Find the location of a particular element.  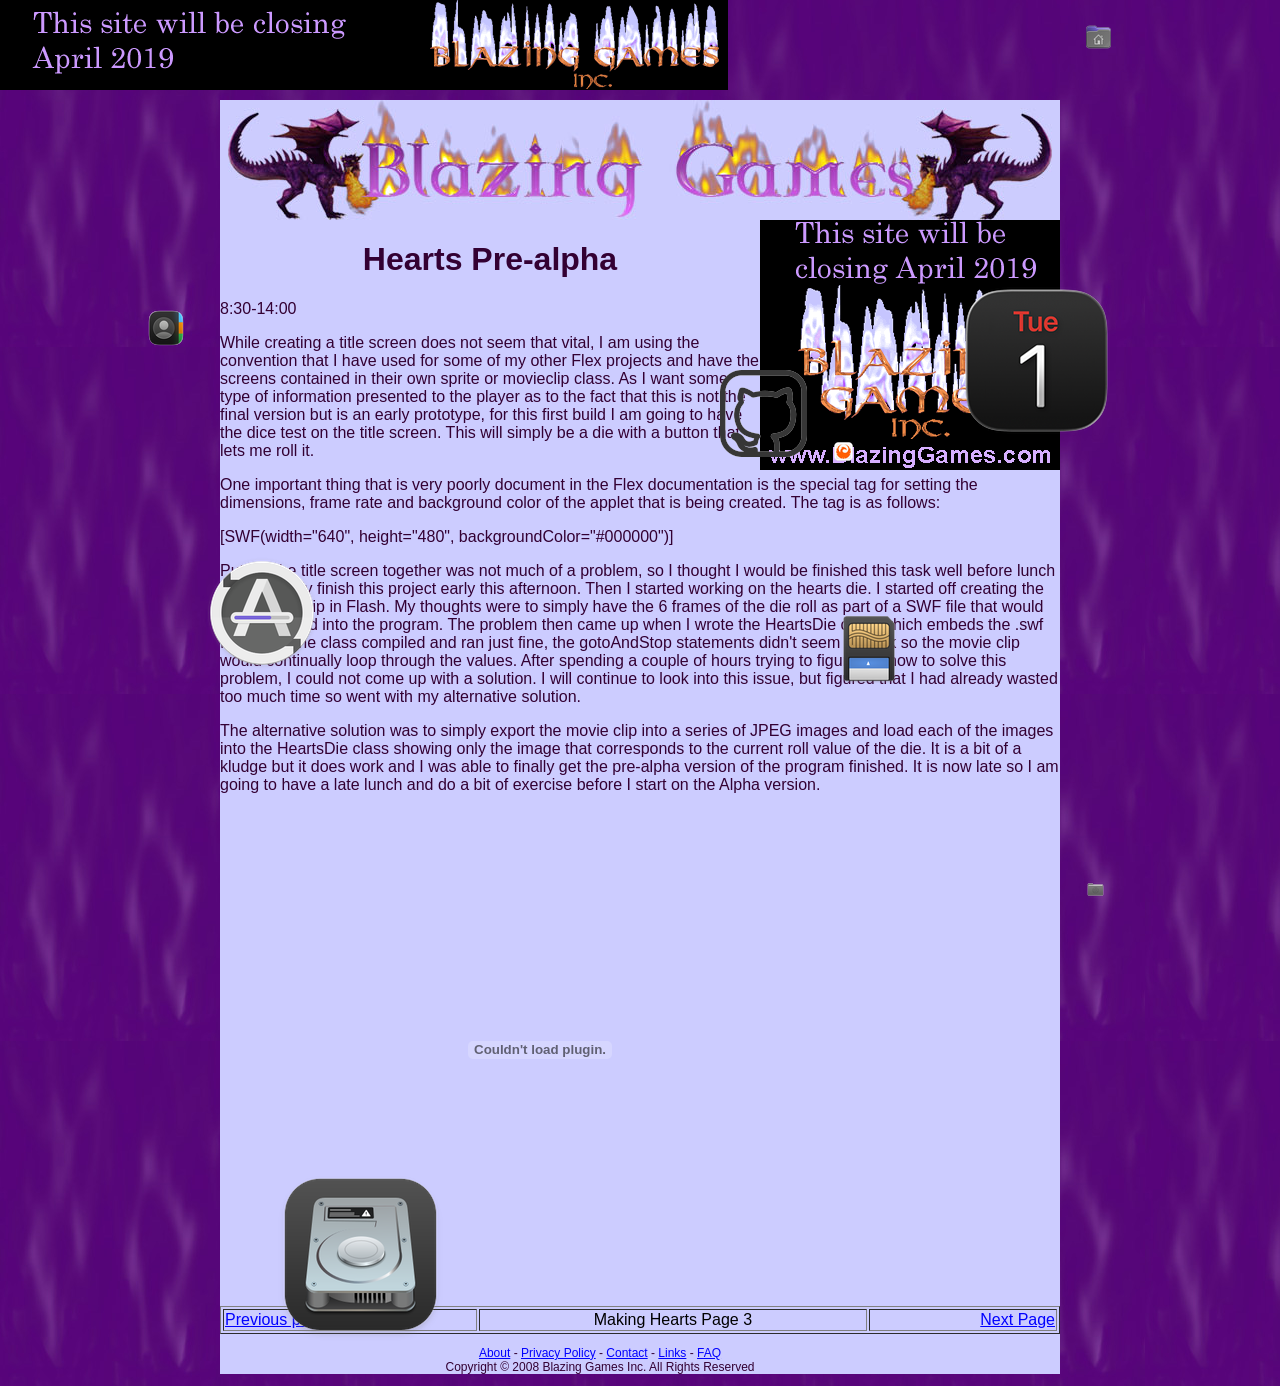

open the calendar app is located at coordinates (1036, 360).